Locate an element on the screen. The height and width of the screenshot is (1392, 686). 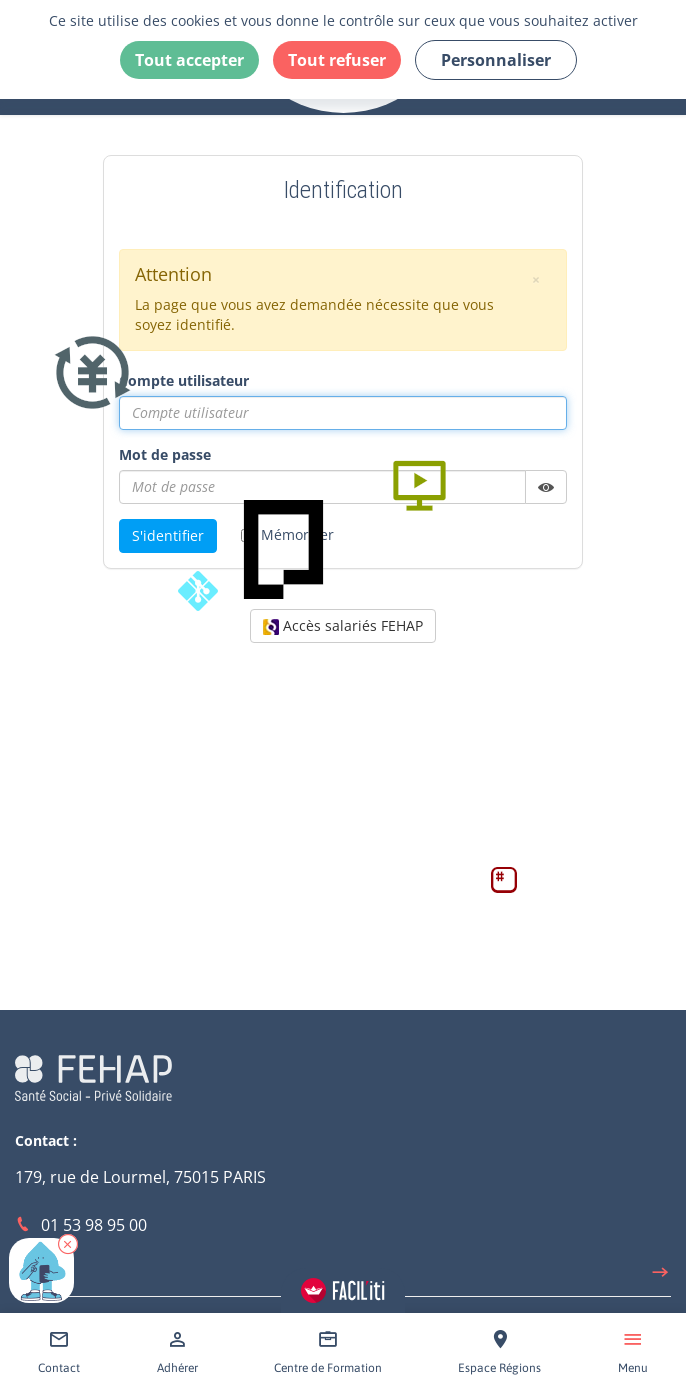
open git for windows application is located at coordinates (198, 591).